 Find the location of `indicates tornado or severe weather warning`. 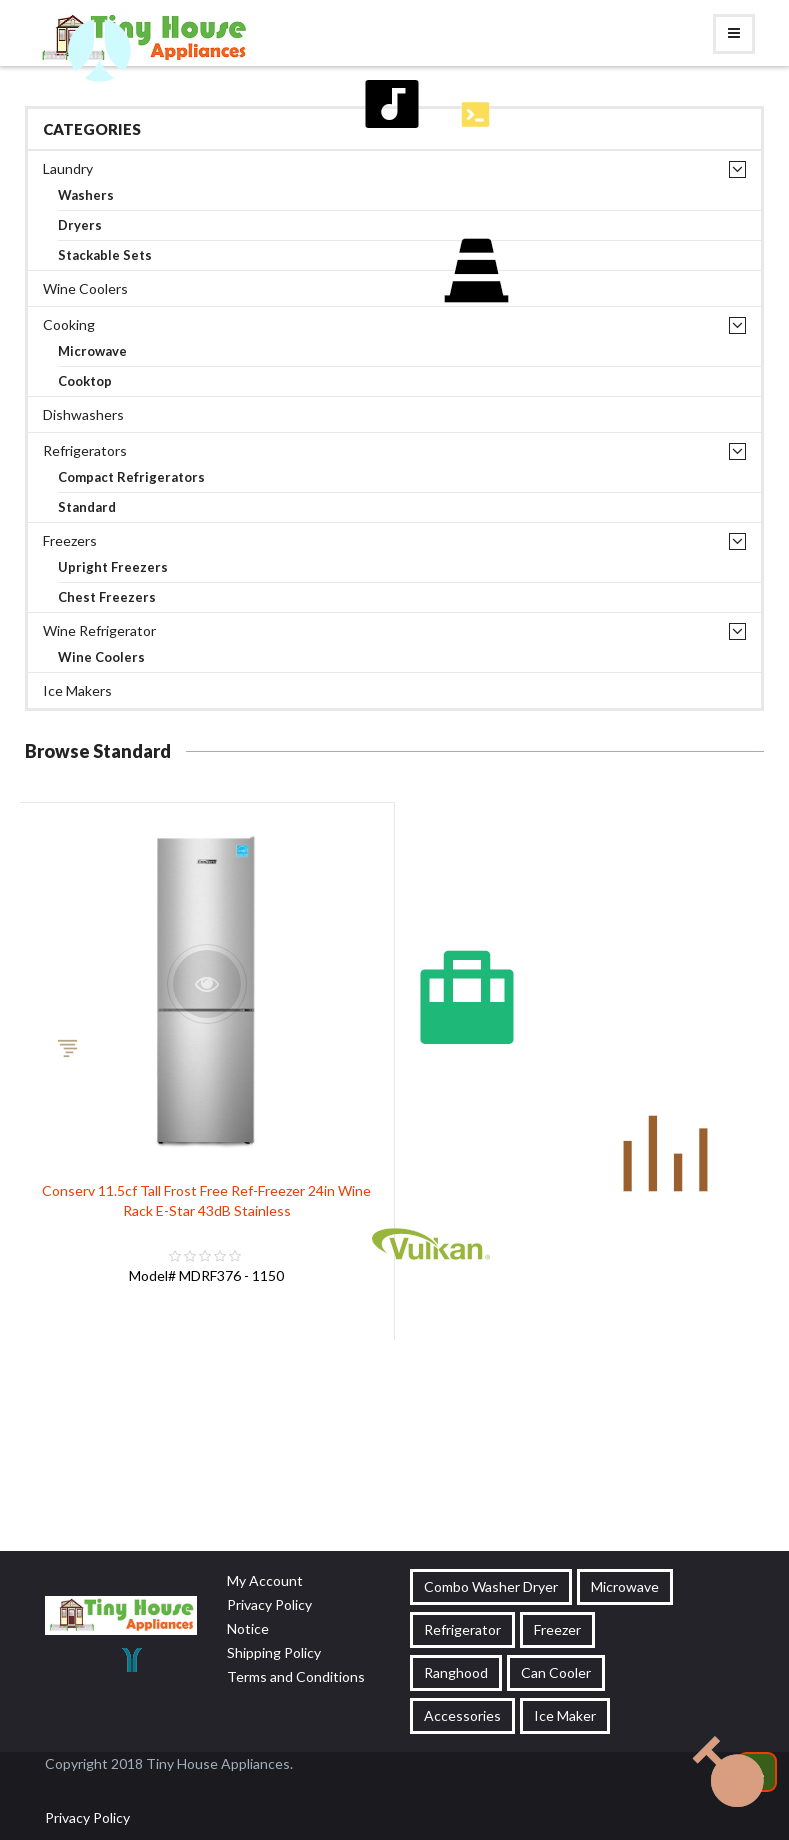

indicates tornado or severe weather warning is located at coordinates (67, 1048).